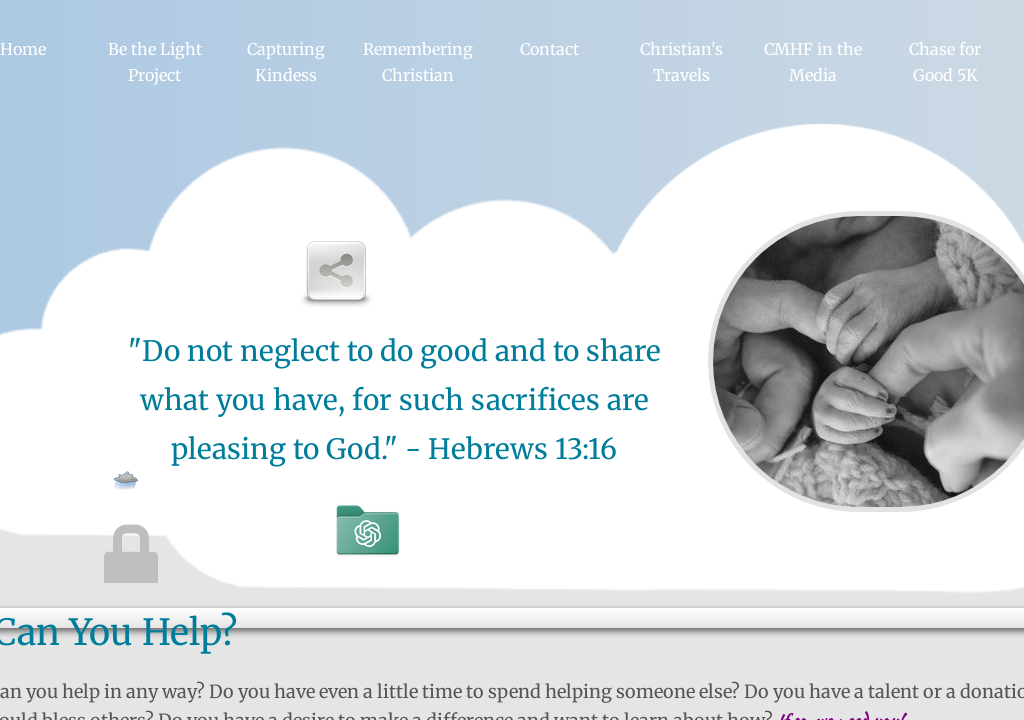 The height and width of the screenshot is (720, 1024). I want to click on indicates rainy weather conditions, so click(126, 479).